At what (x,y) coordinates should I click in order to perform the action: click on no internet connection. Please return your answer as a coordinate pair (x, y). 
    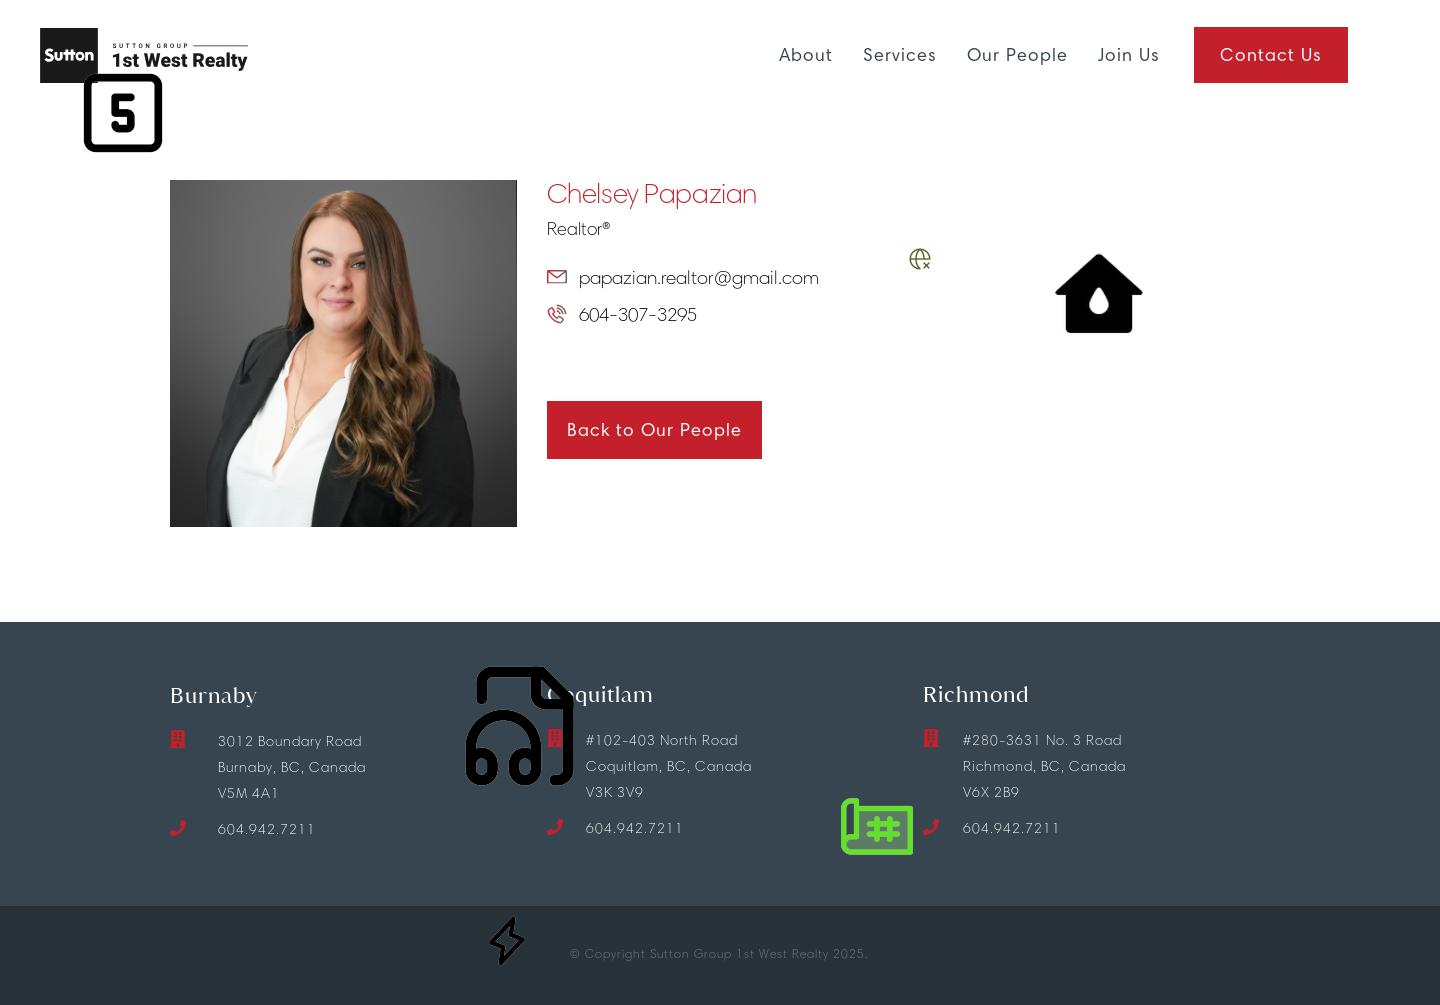
    Looking at the image, I should click on (920, 259).